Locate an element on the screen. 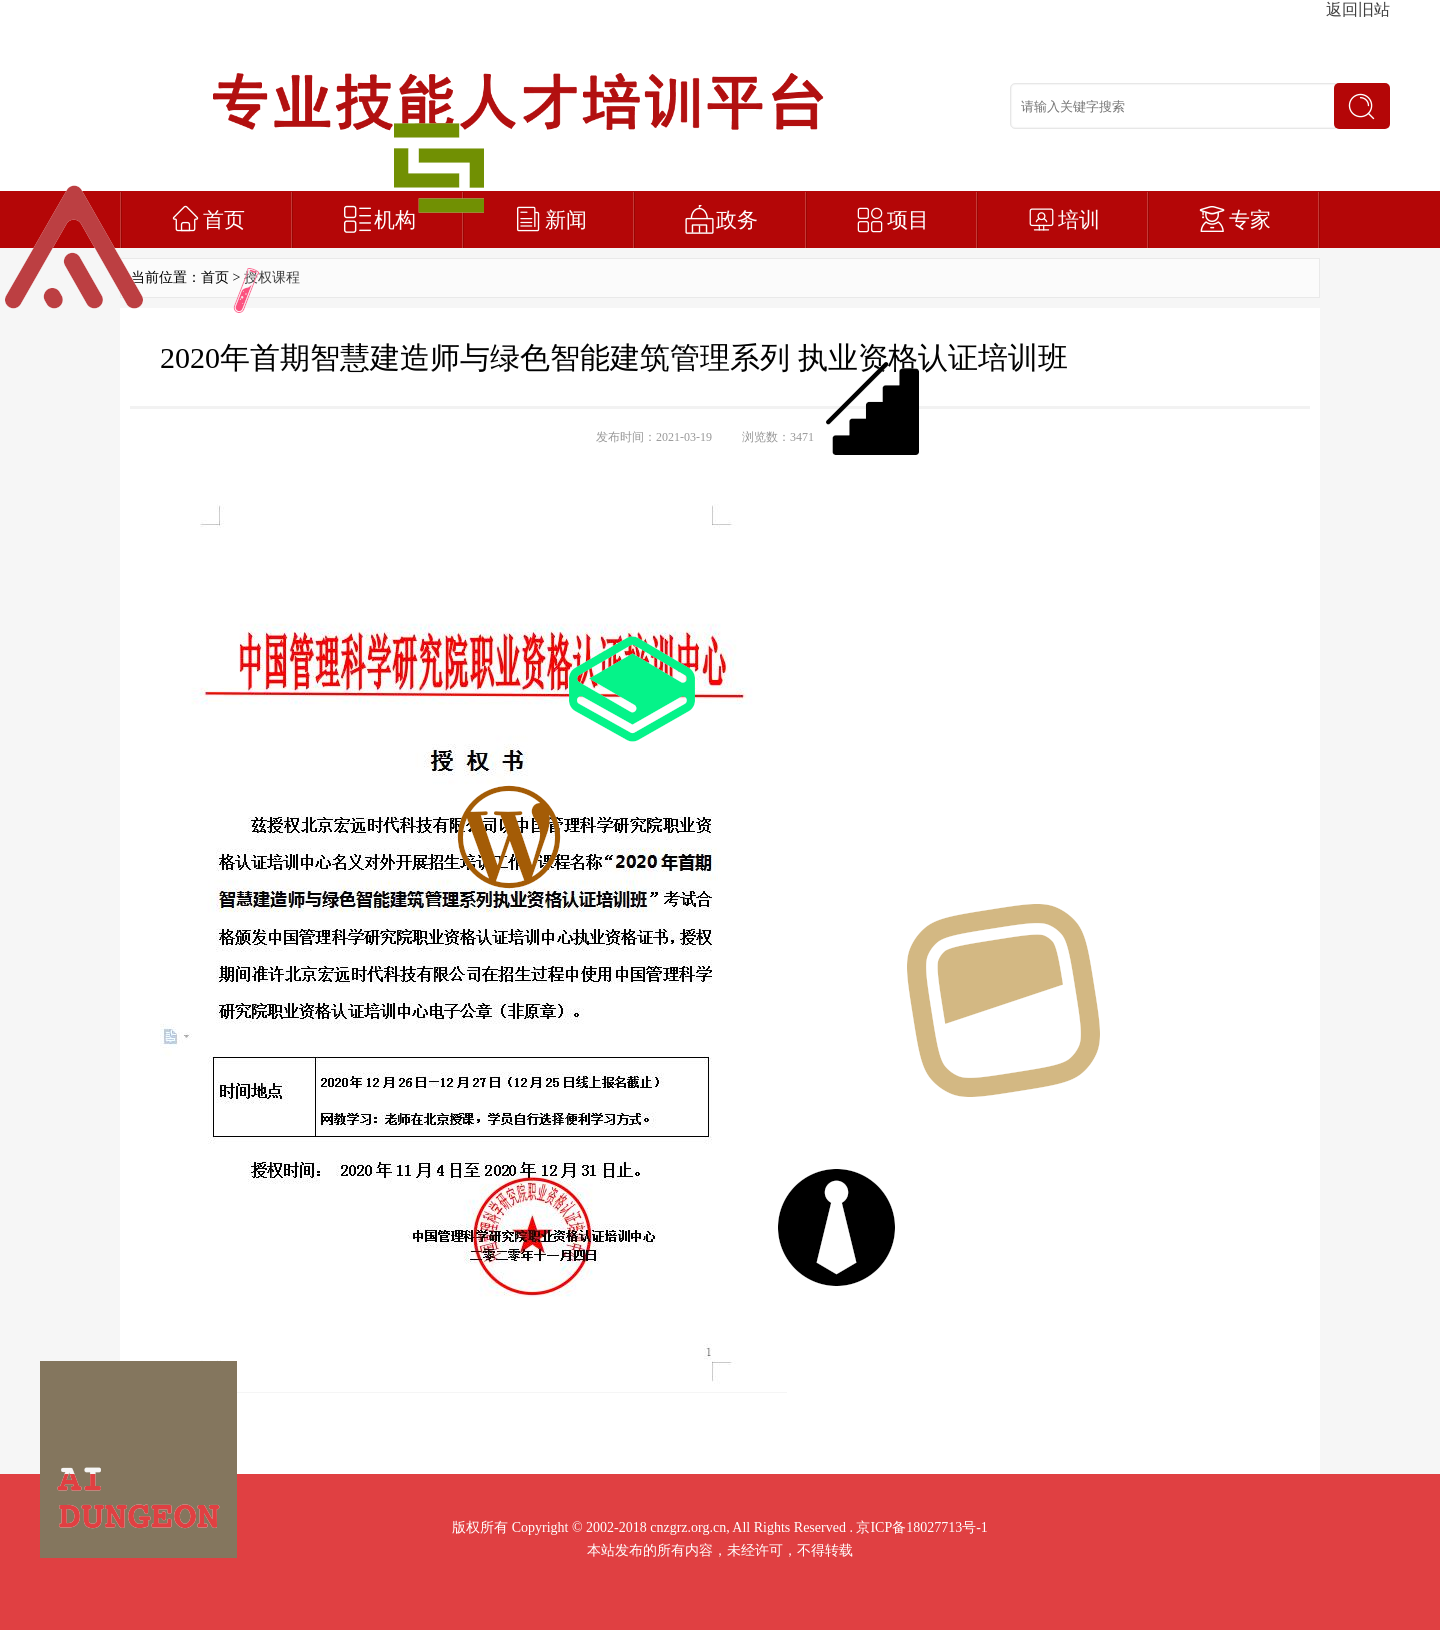 The image size is (1440, 1630). open AI Dungeon app is located at coordinates (138, 1459).